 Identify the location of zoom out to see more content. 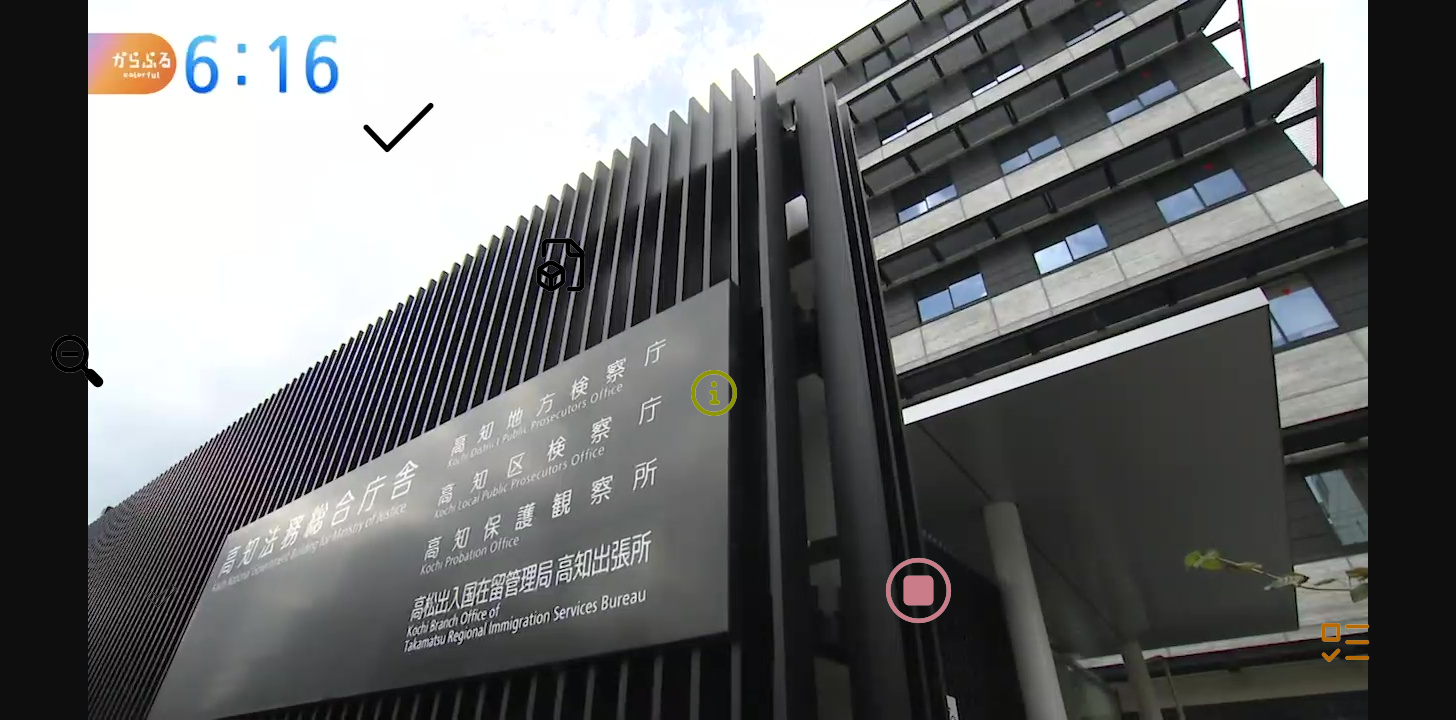
(78, 362).